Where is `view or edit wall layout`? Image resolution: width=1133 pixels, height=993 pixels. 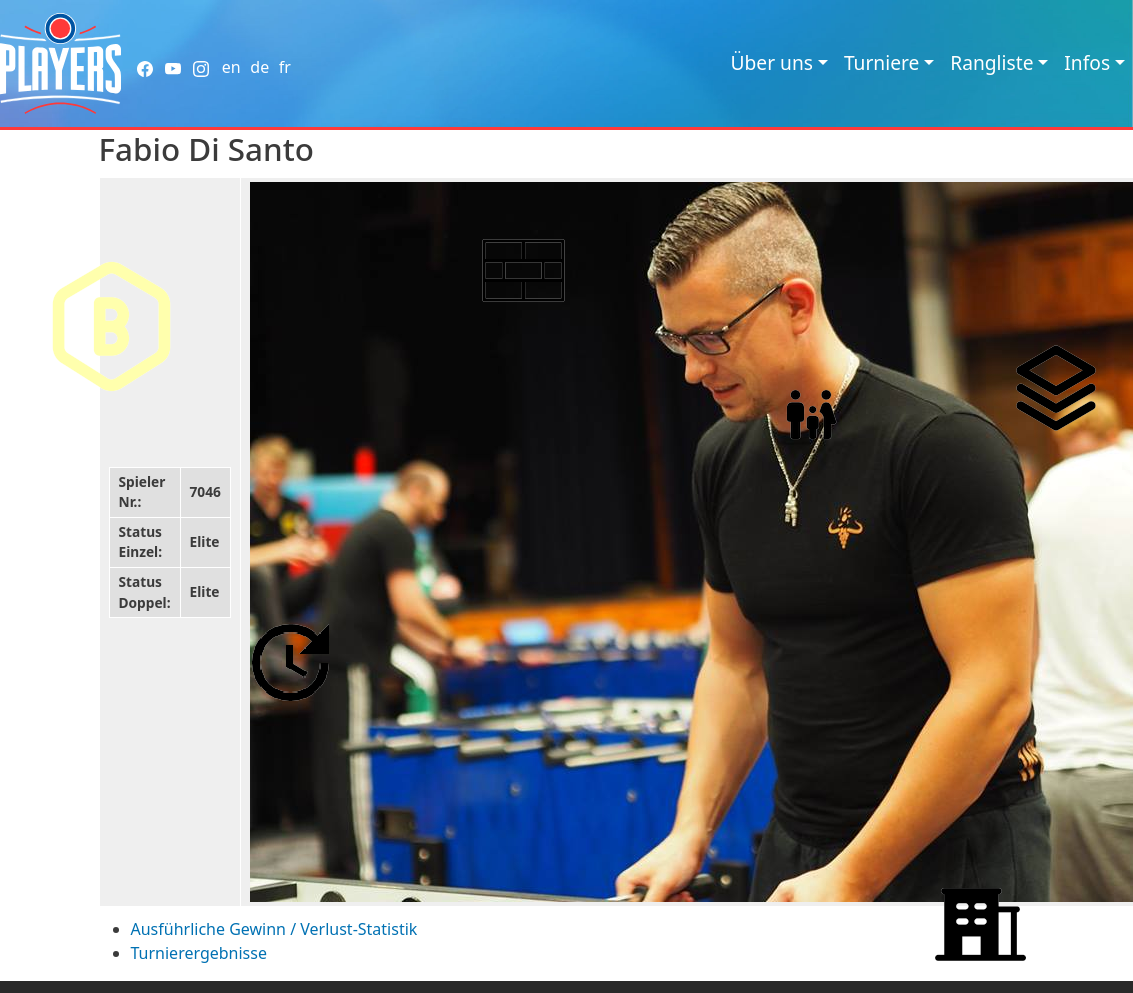
view or edit wall layout is located at coordinates (523, 270).